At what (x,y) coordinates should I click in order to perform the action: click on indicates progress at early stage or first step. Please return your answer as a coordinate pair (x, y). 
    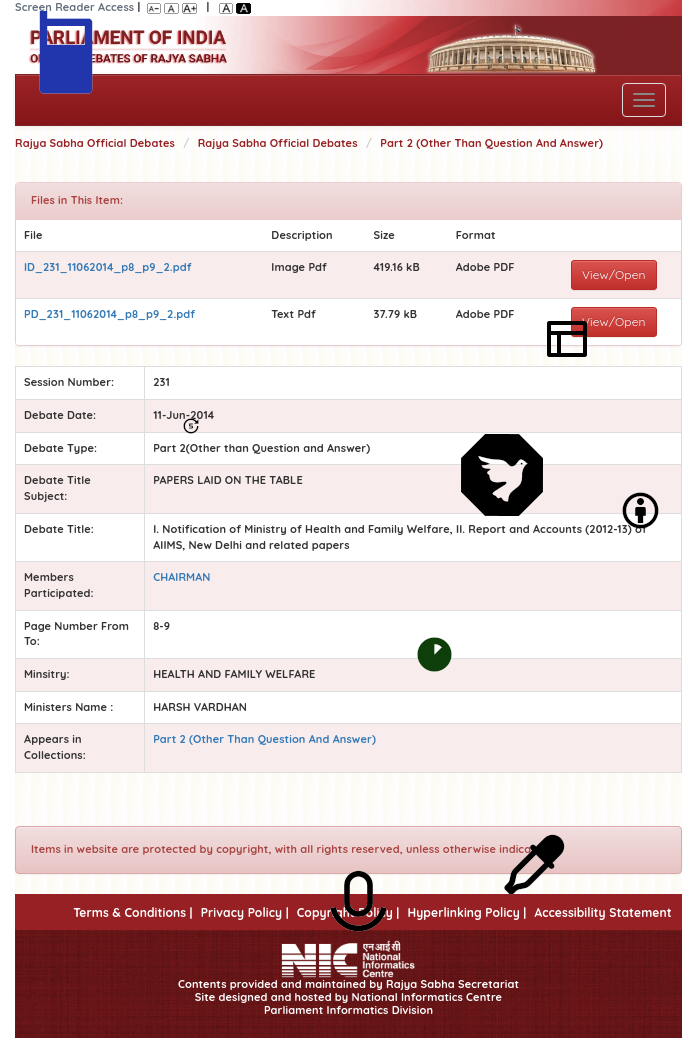
    Looking at the image, I should click on (434, 654).